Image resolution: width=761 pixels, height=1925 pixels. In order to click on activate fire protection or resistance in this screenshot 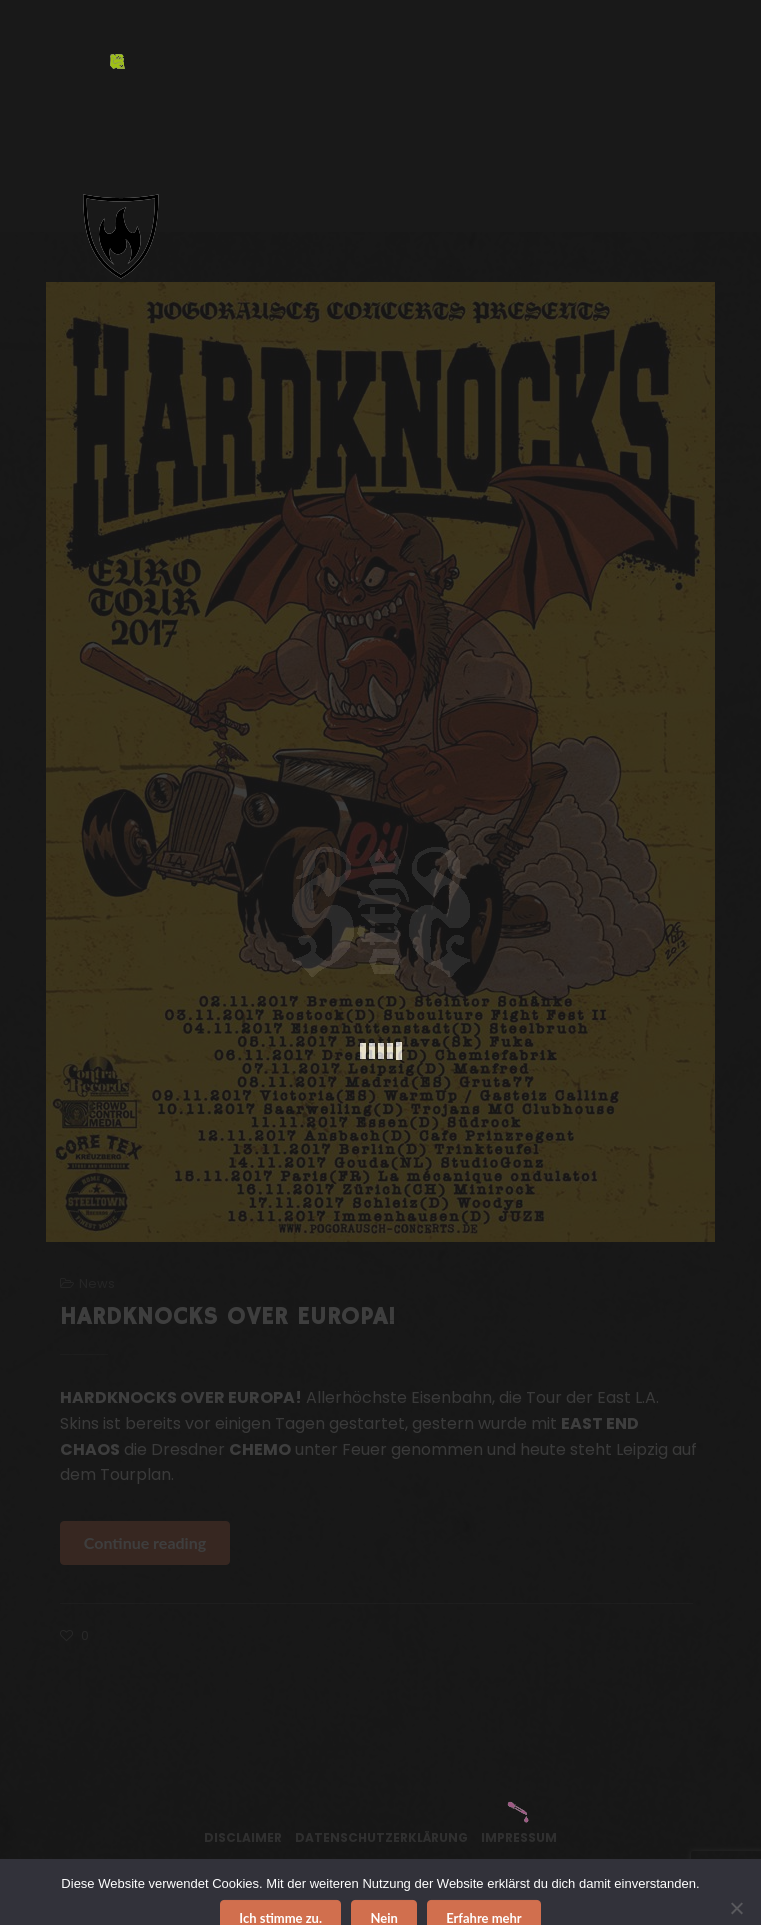, I will do `click(120, 236)`.